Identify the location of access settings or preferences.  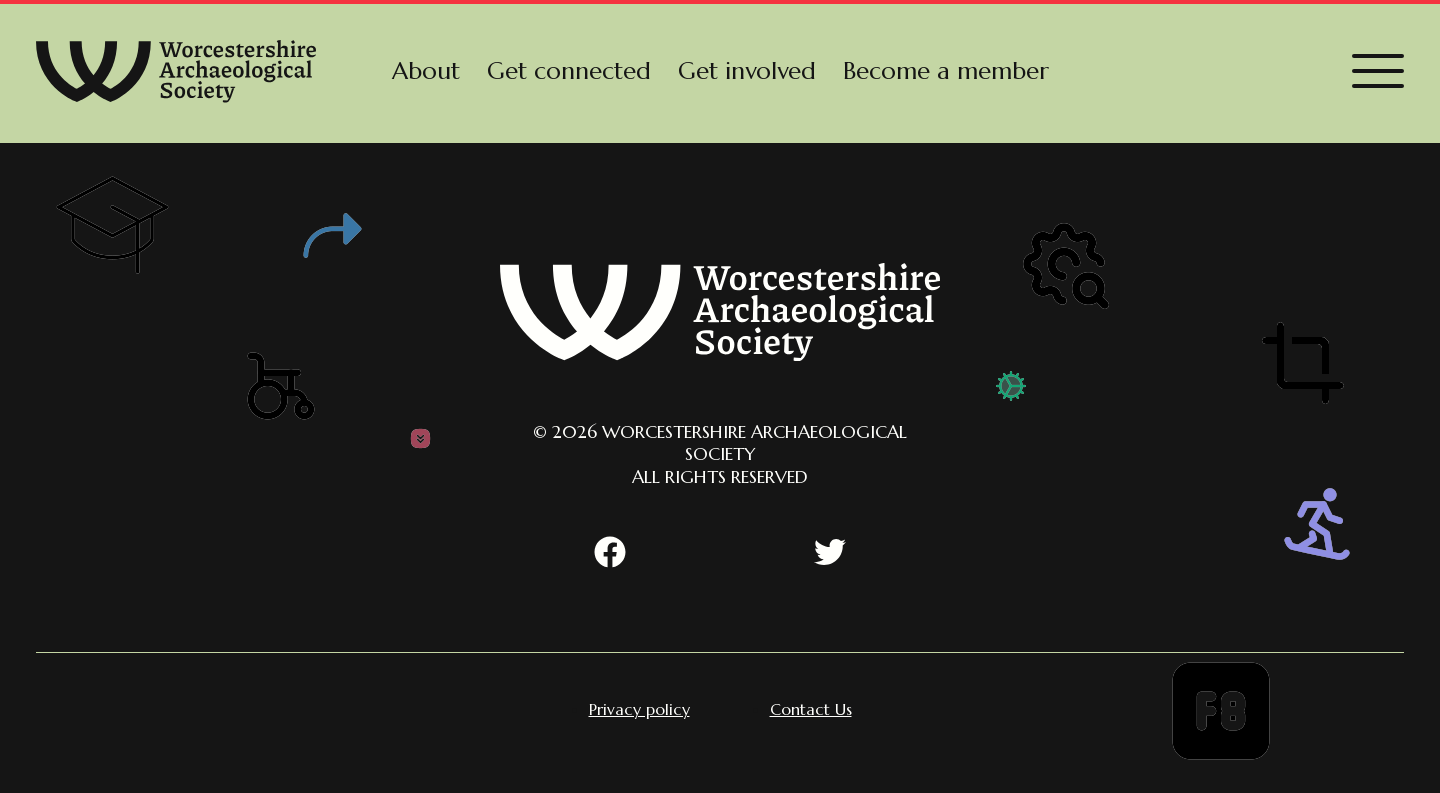
(1011, 386).